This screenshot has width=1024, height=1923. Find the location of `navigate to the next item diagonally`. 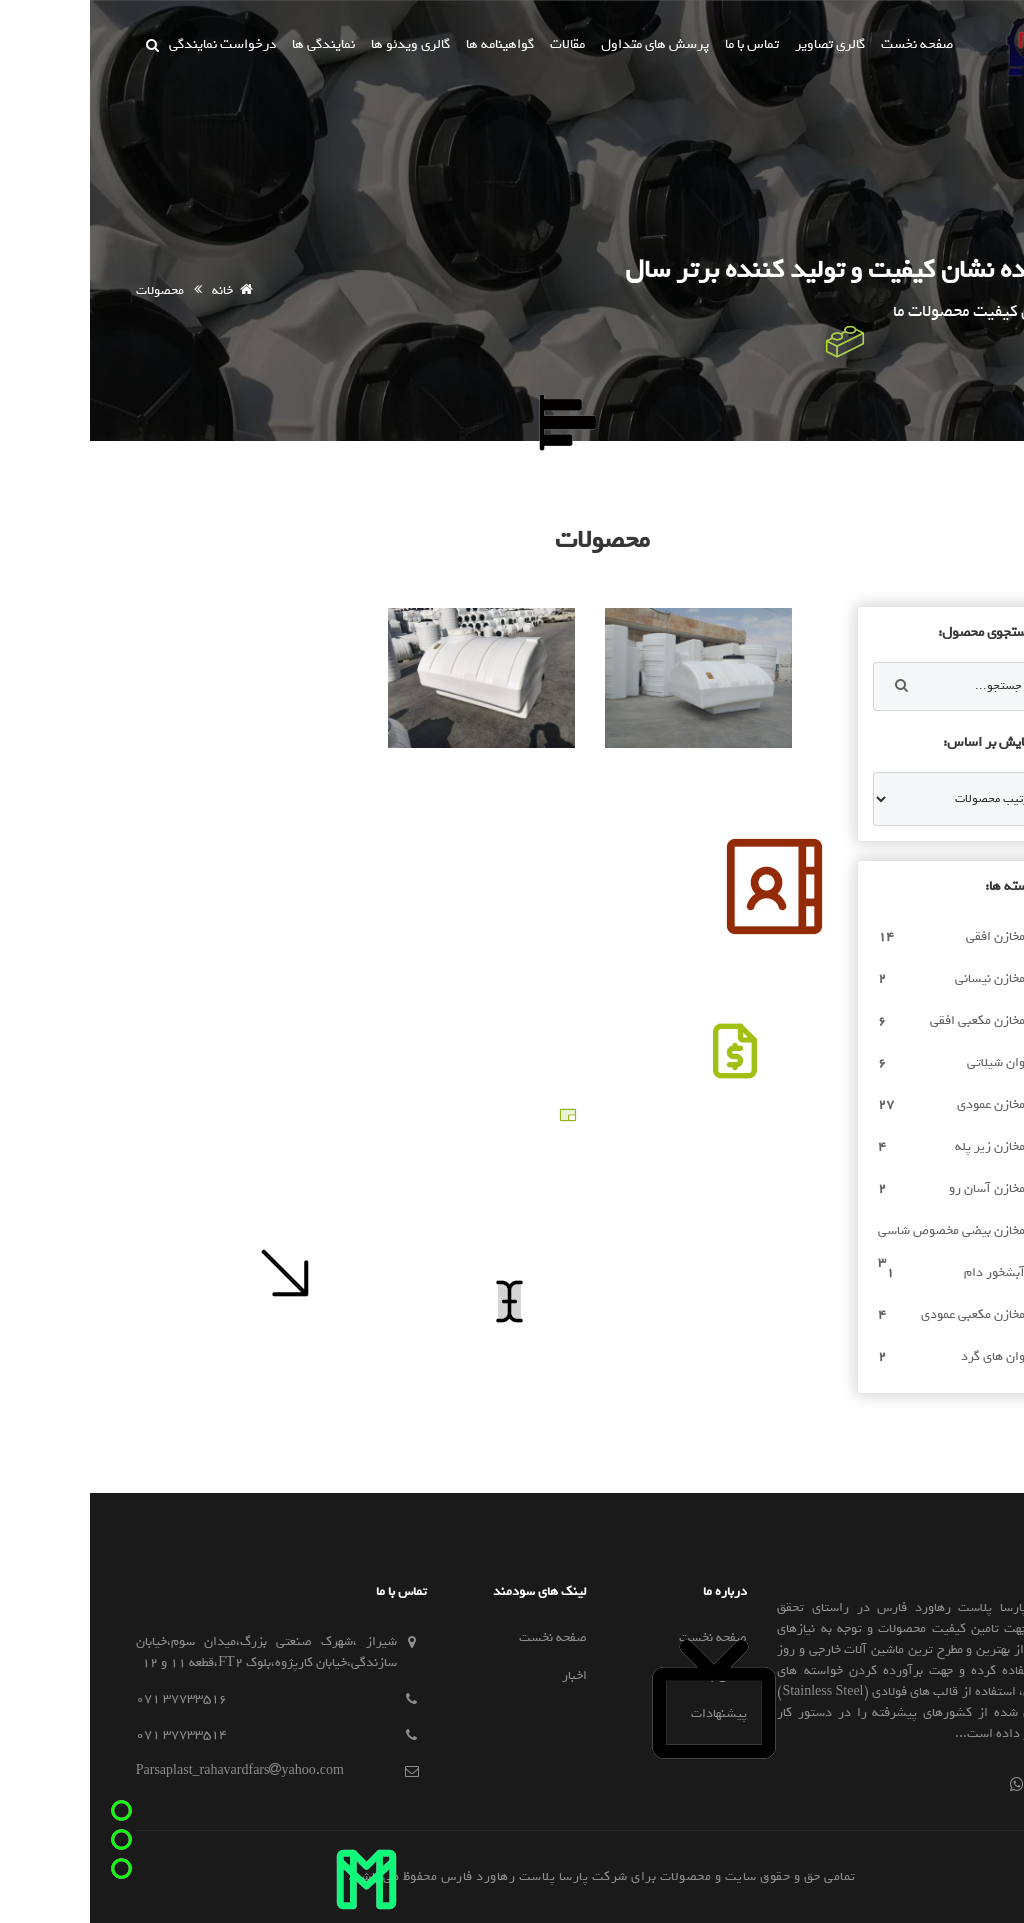

navigate to the next item diagonally is located at coordinates (285, 1273).